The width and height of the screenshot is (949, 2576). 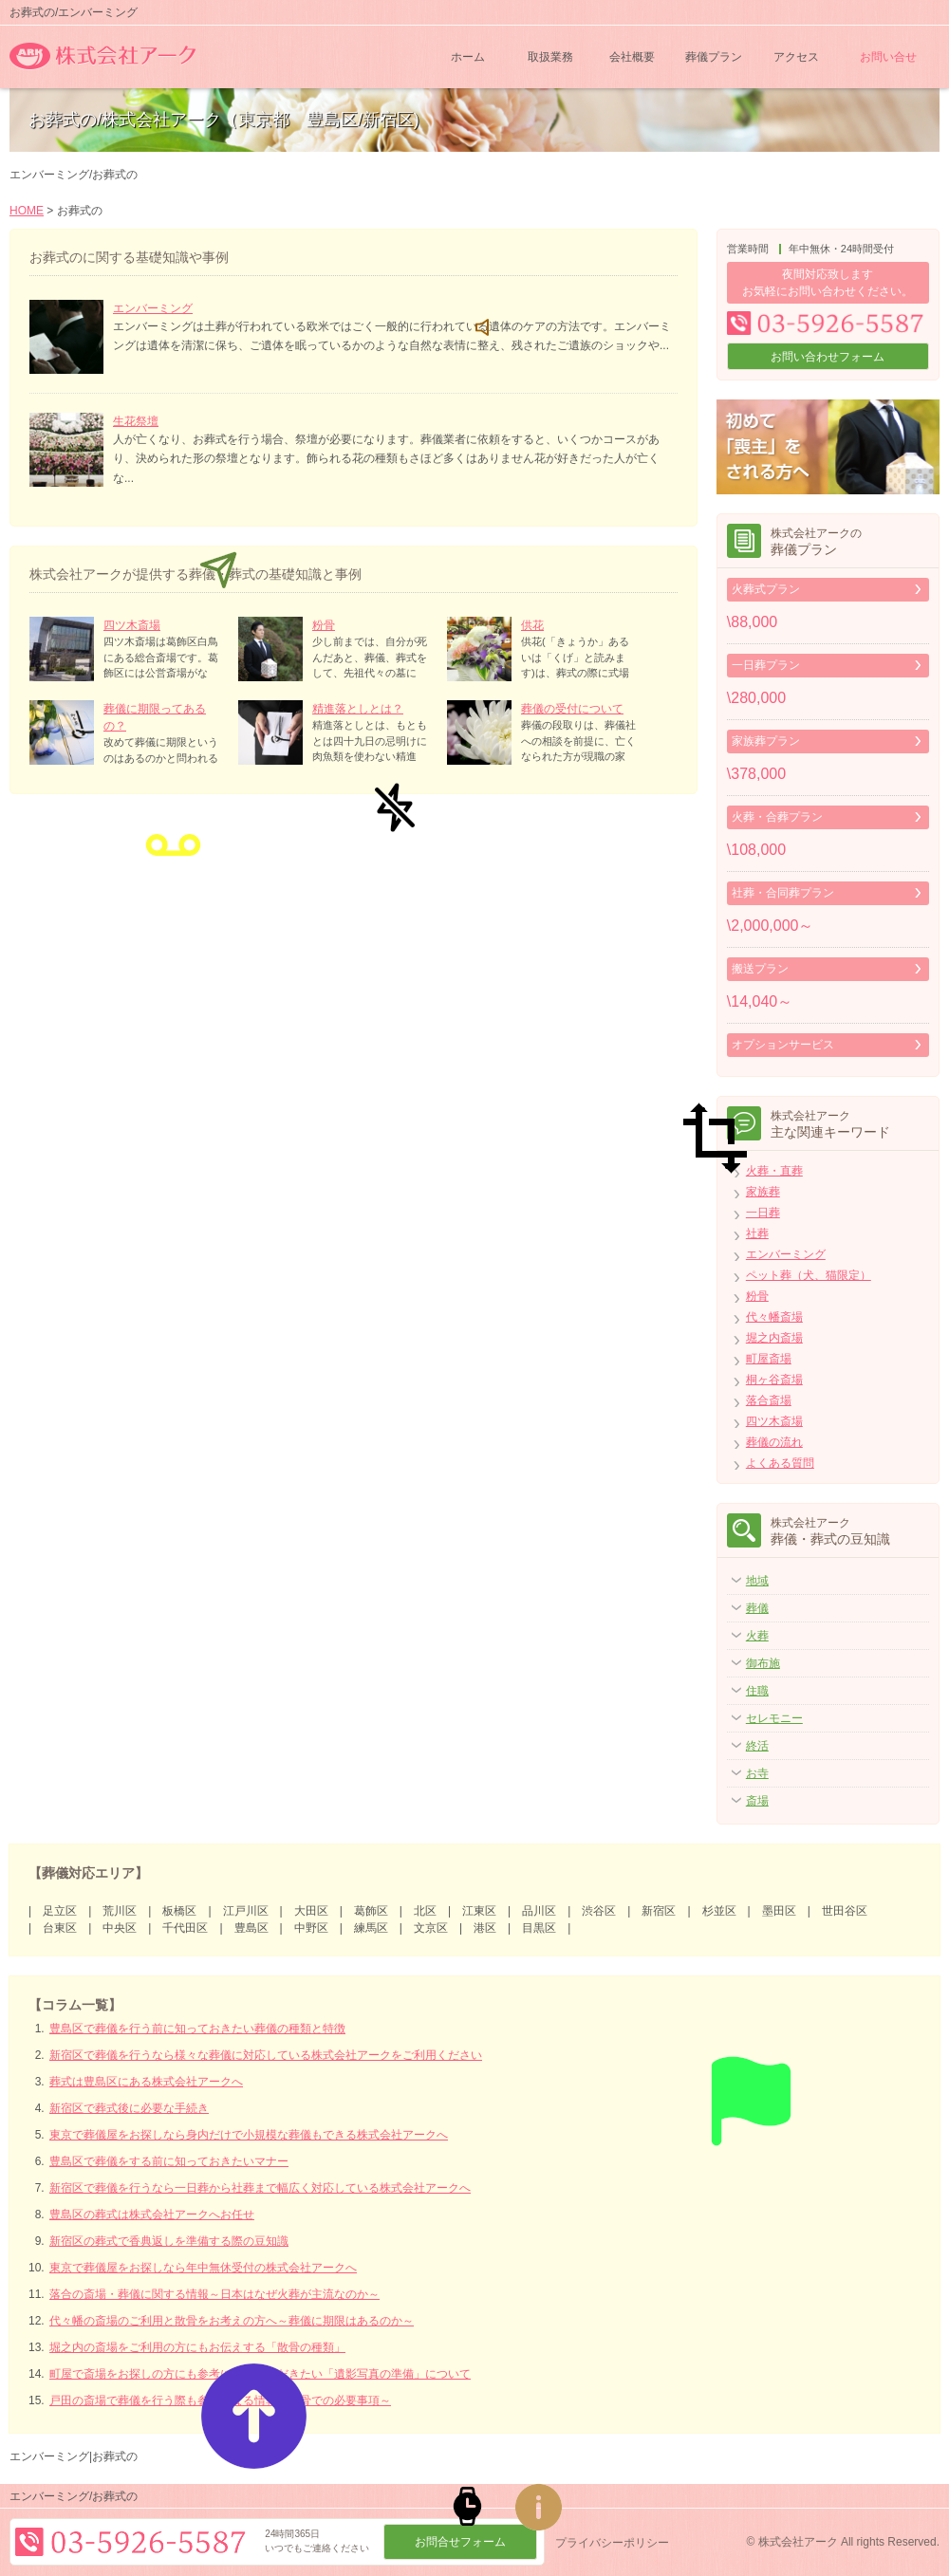 I want to click on view time or clock settings, so click(x=467, y=2506).